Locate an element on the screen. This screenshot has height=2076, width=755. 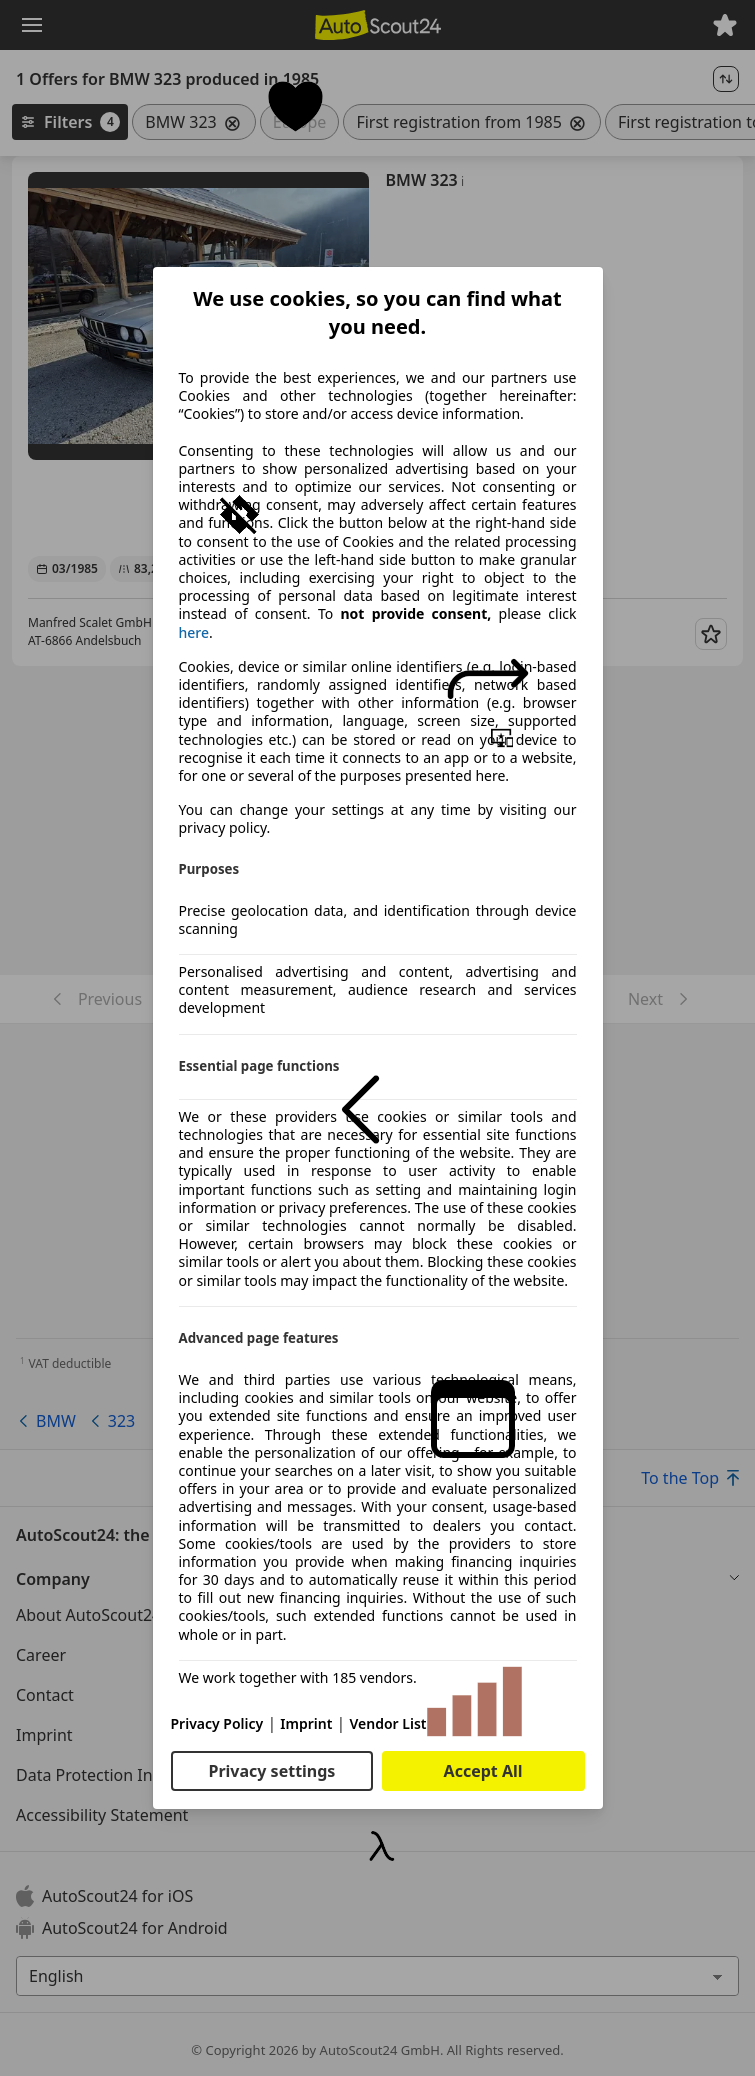
directions are unavailable or disabled is located at coordinates (239, 514).